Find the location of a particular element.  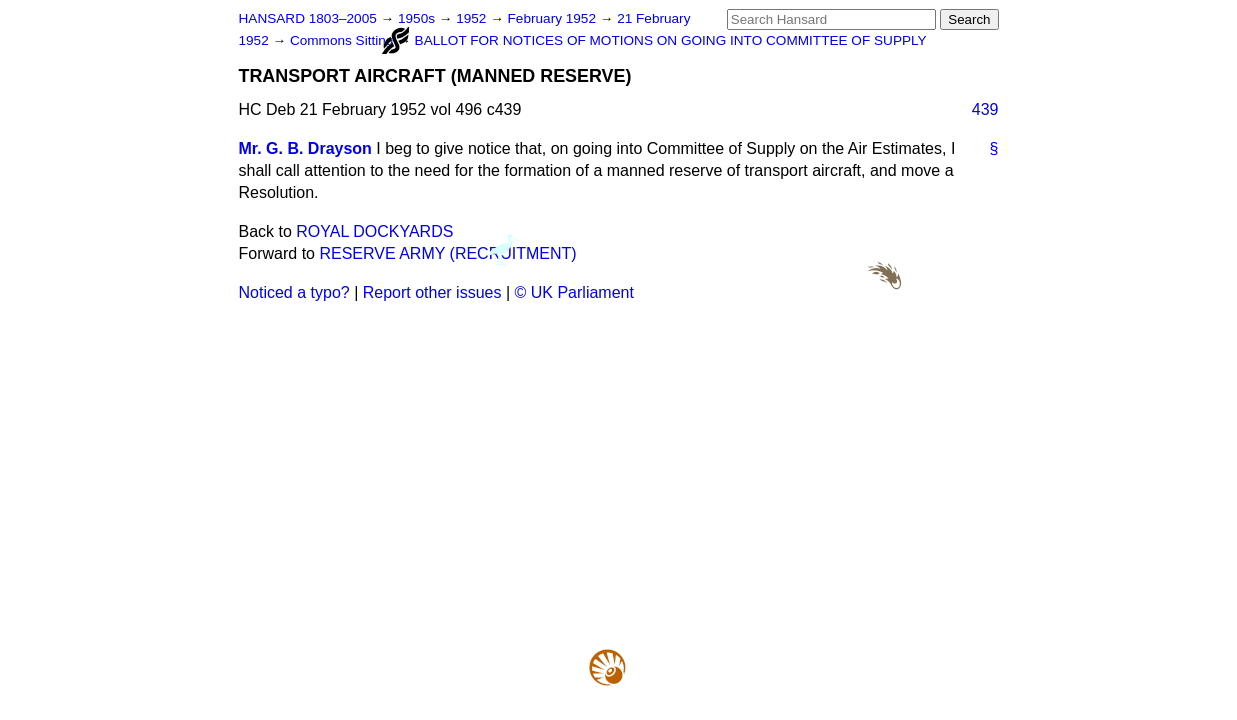

indicates a speed boost or acceleration power-up is located at coordinates (884, 276).